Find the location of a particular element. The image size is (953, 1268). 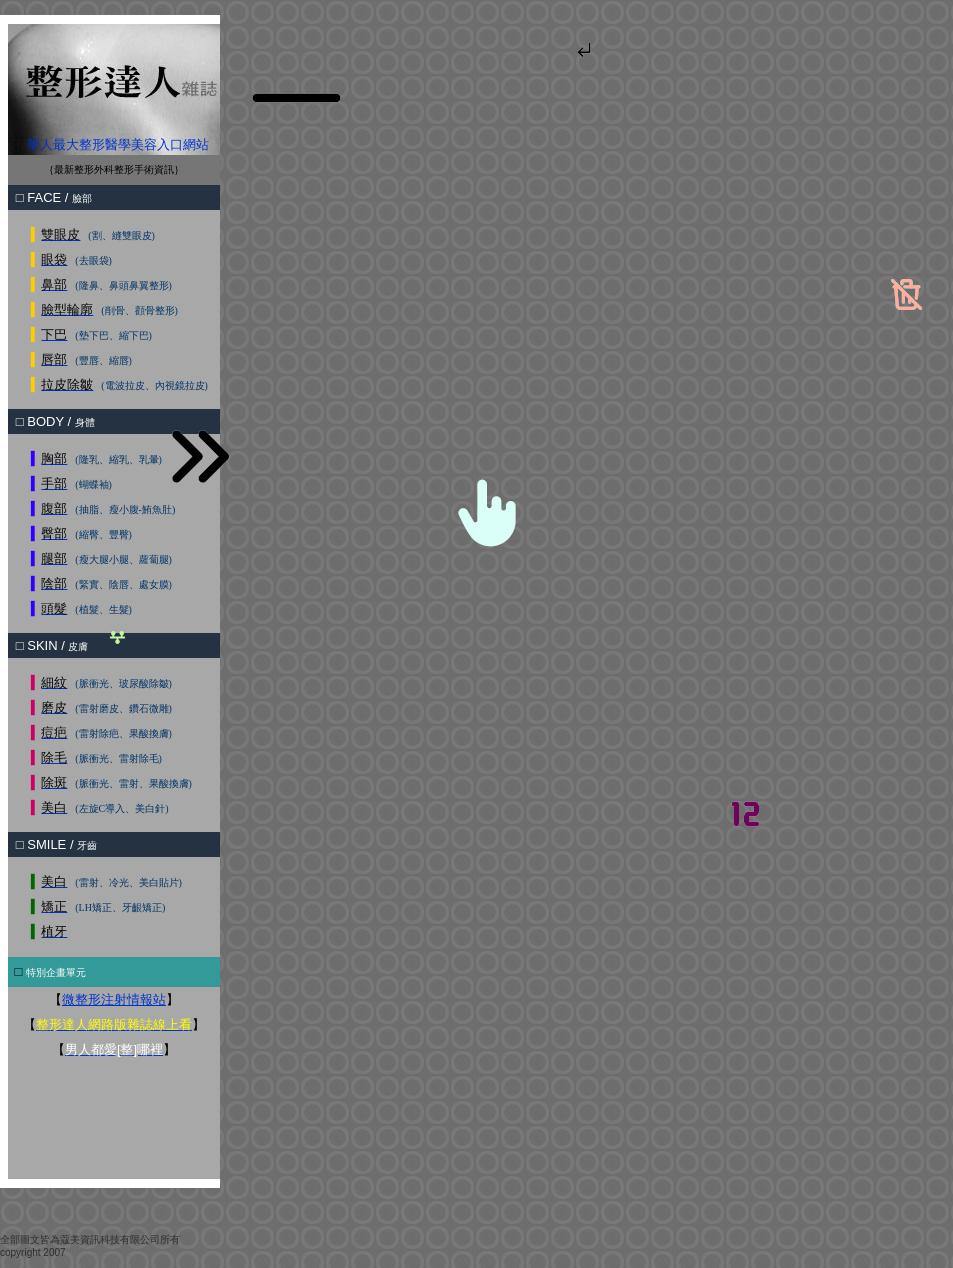

navigate back to parent directory is located at coordinates (583, 49).